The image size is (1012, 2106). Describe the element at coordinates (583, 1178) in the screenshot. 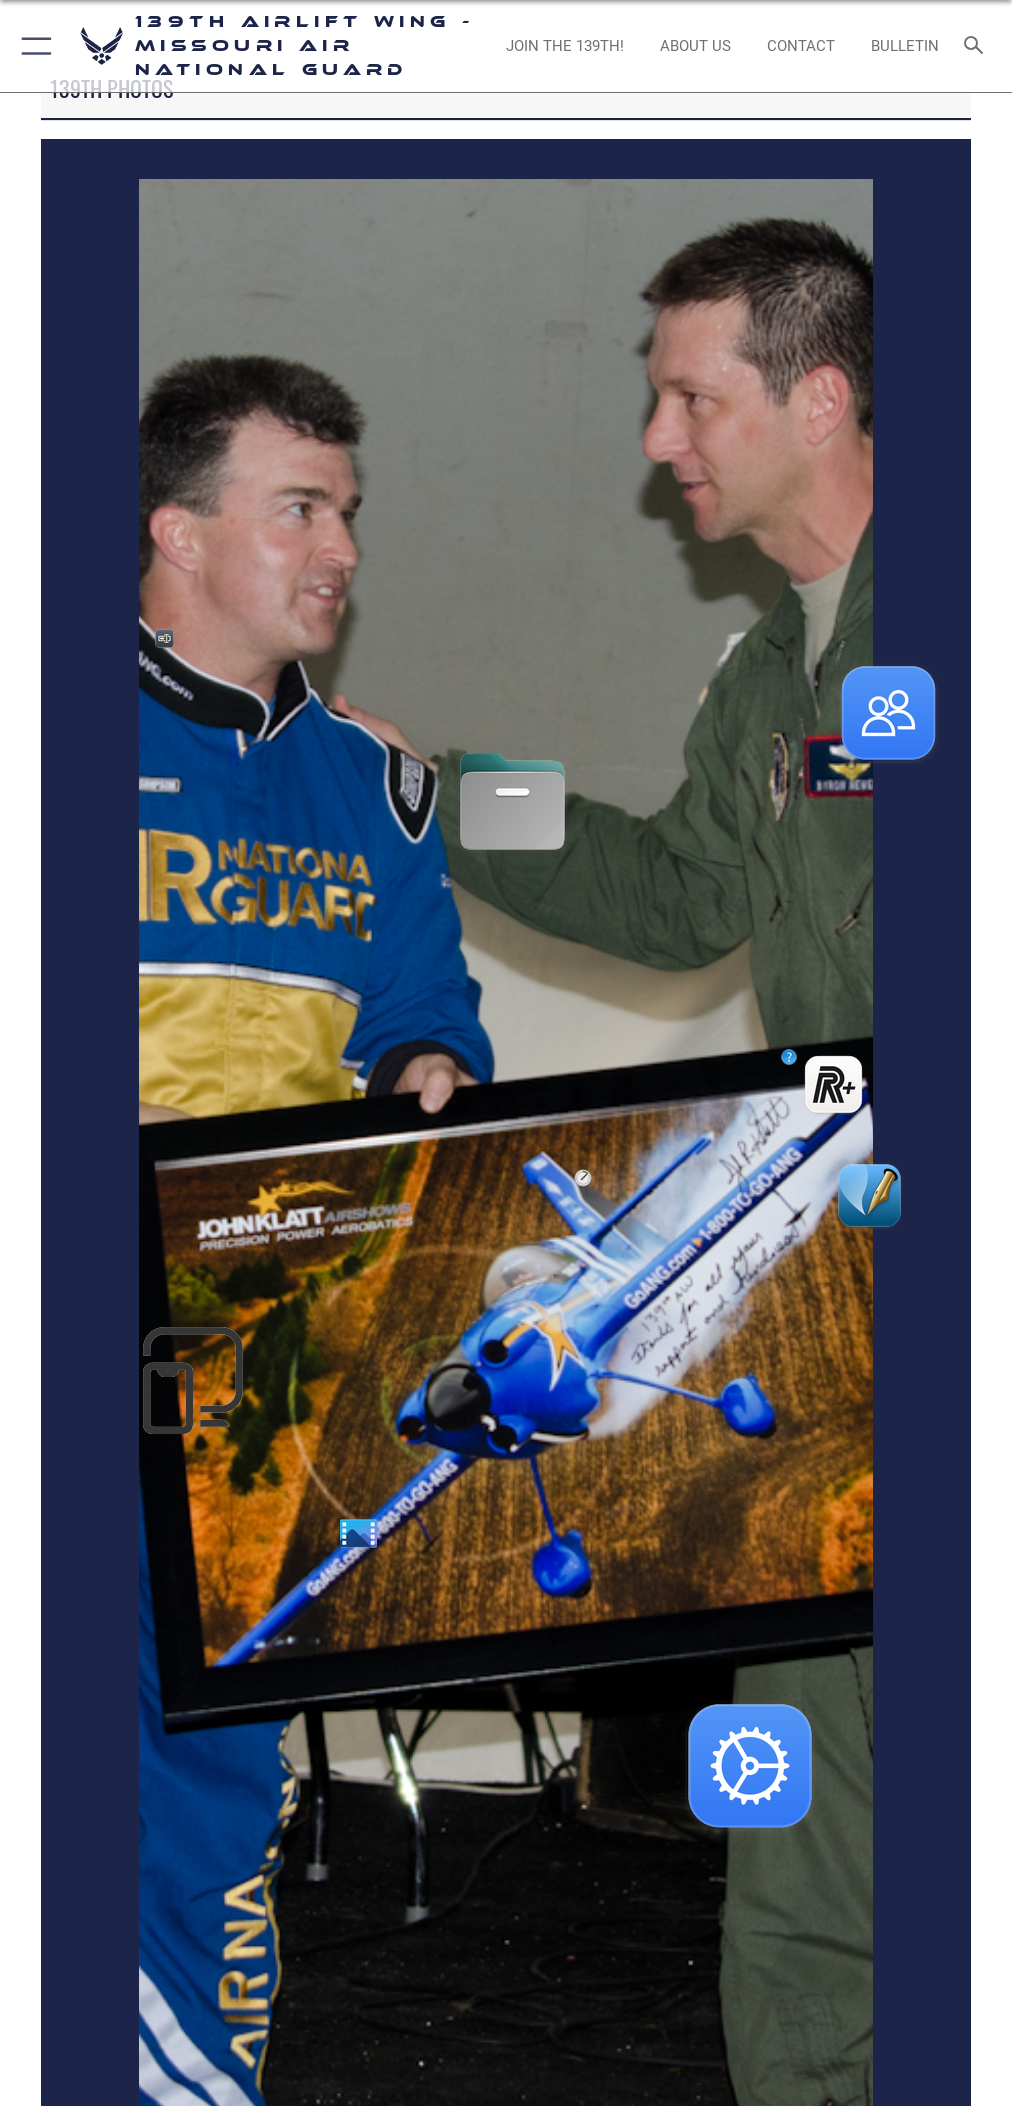

I see `open sysprof system profiler` at that location.